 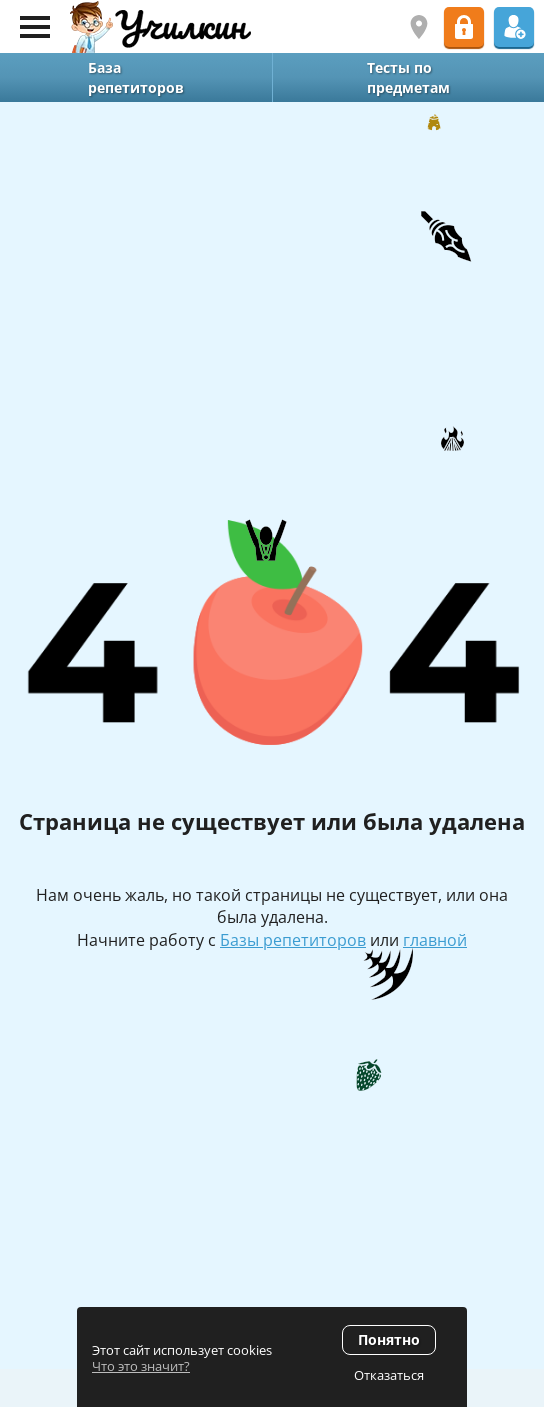 What do you see at coordinates (452, 438) in the screenshot?
I see `indicates a pyre or bonfire game element` at bounding box center [452, 438].